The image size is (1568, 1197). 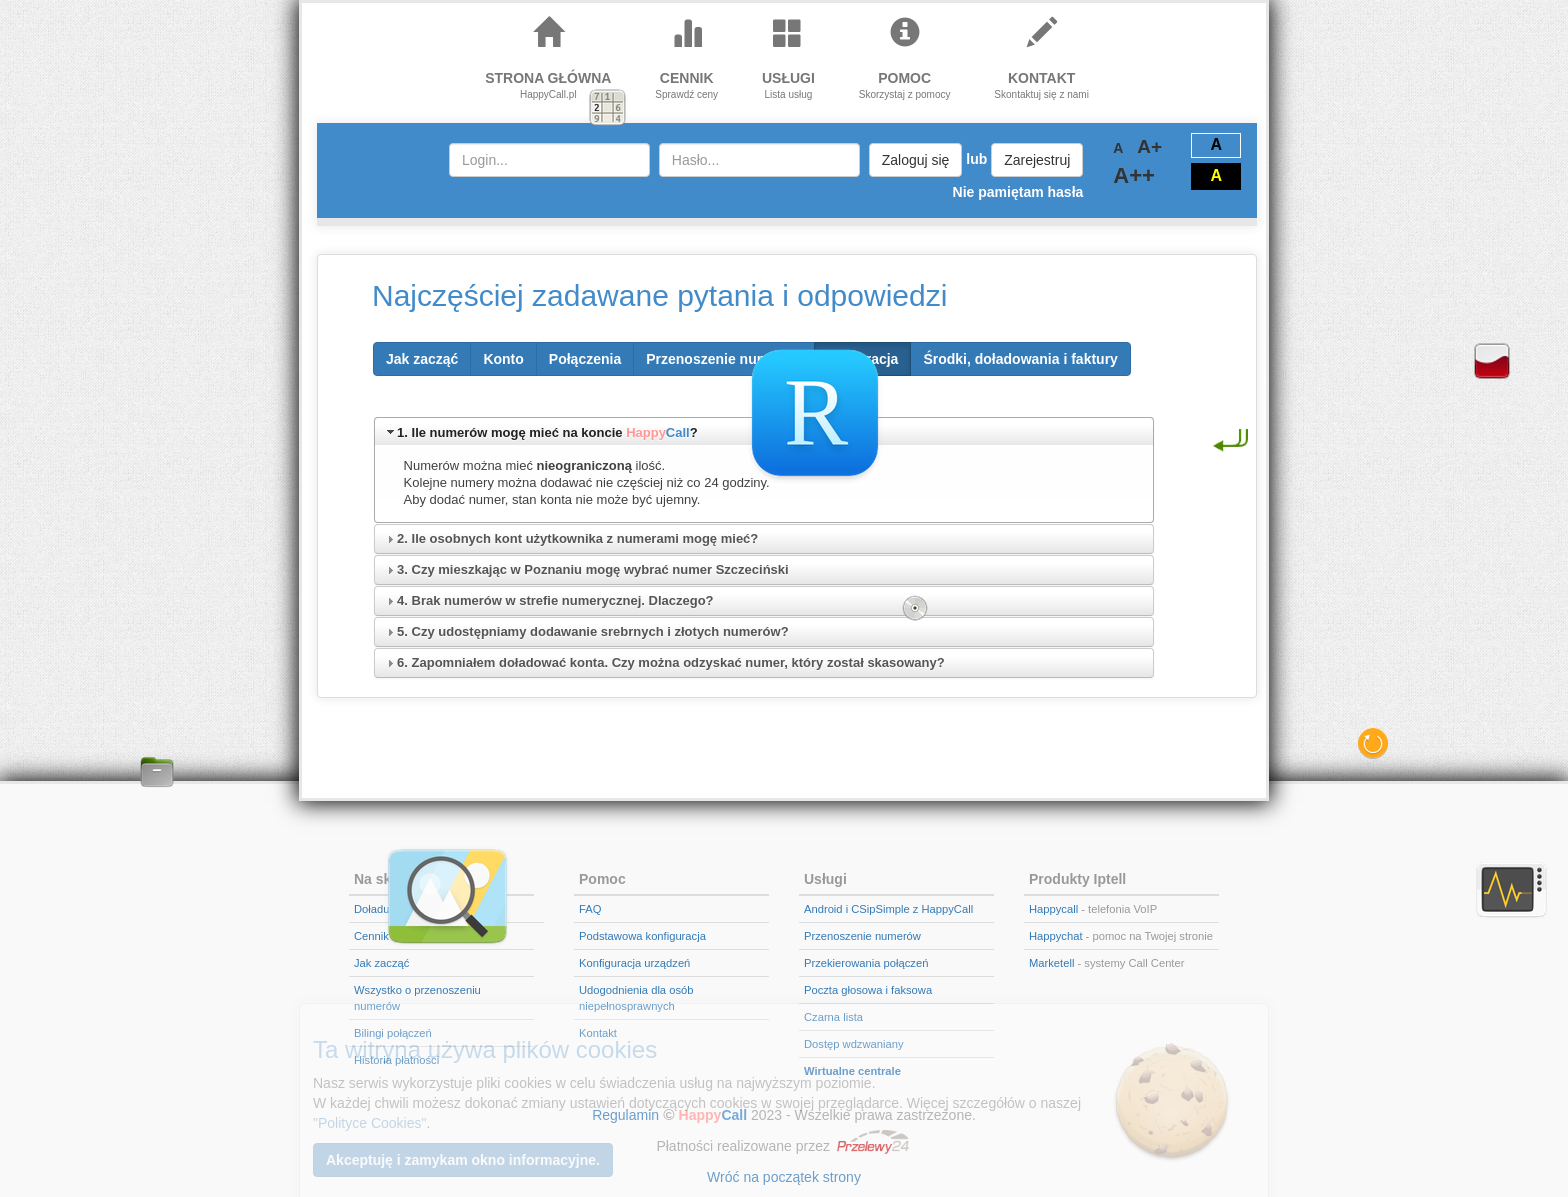 What do you see at coordinates (1492, 361) in the screenshot?
I see `open wine application for running windows programs` at bounding box center [1492, 361].